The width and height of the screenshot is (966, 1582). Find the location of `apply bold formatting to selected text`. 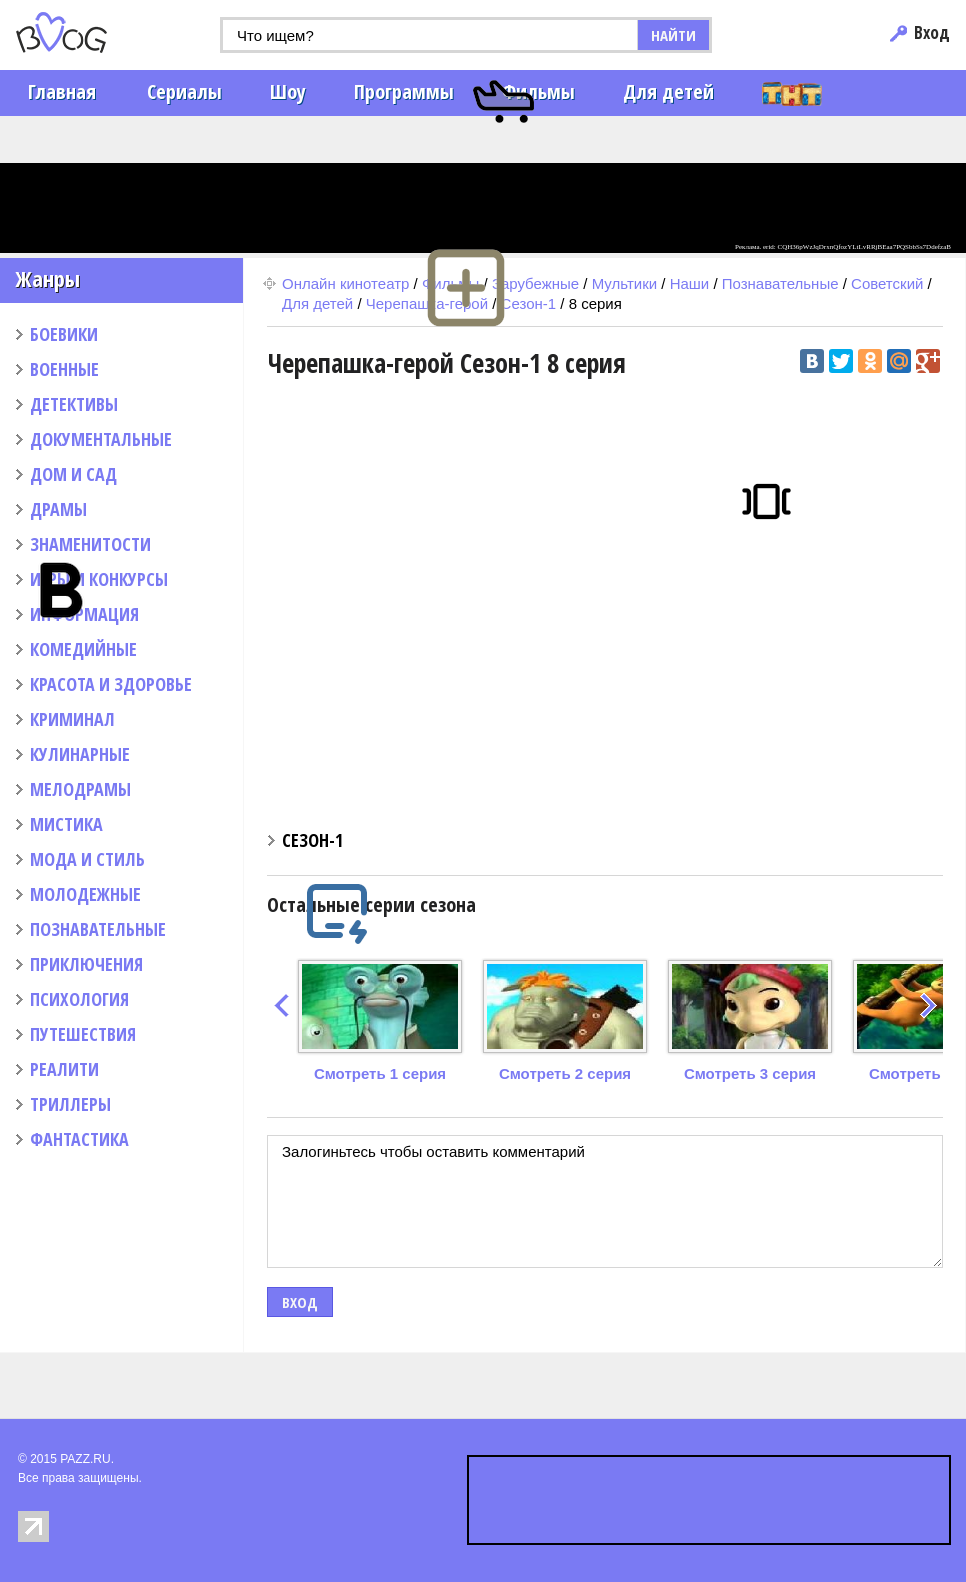

apply bold formatting to selected text is located at coordinates (60, 594).